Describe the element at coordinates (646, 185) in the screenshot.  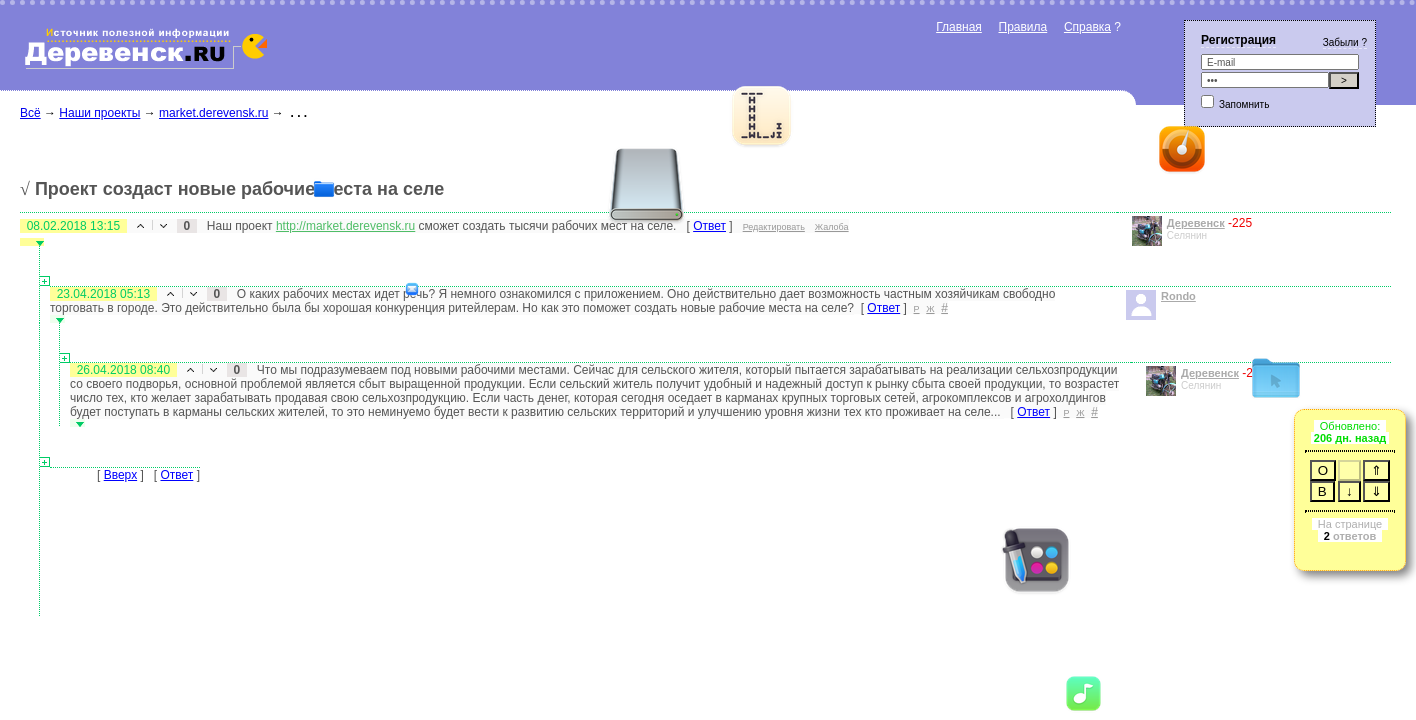
I see `access removable storage device` at that location.